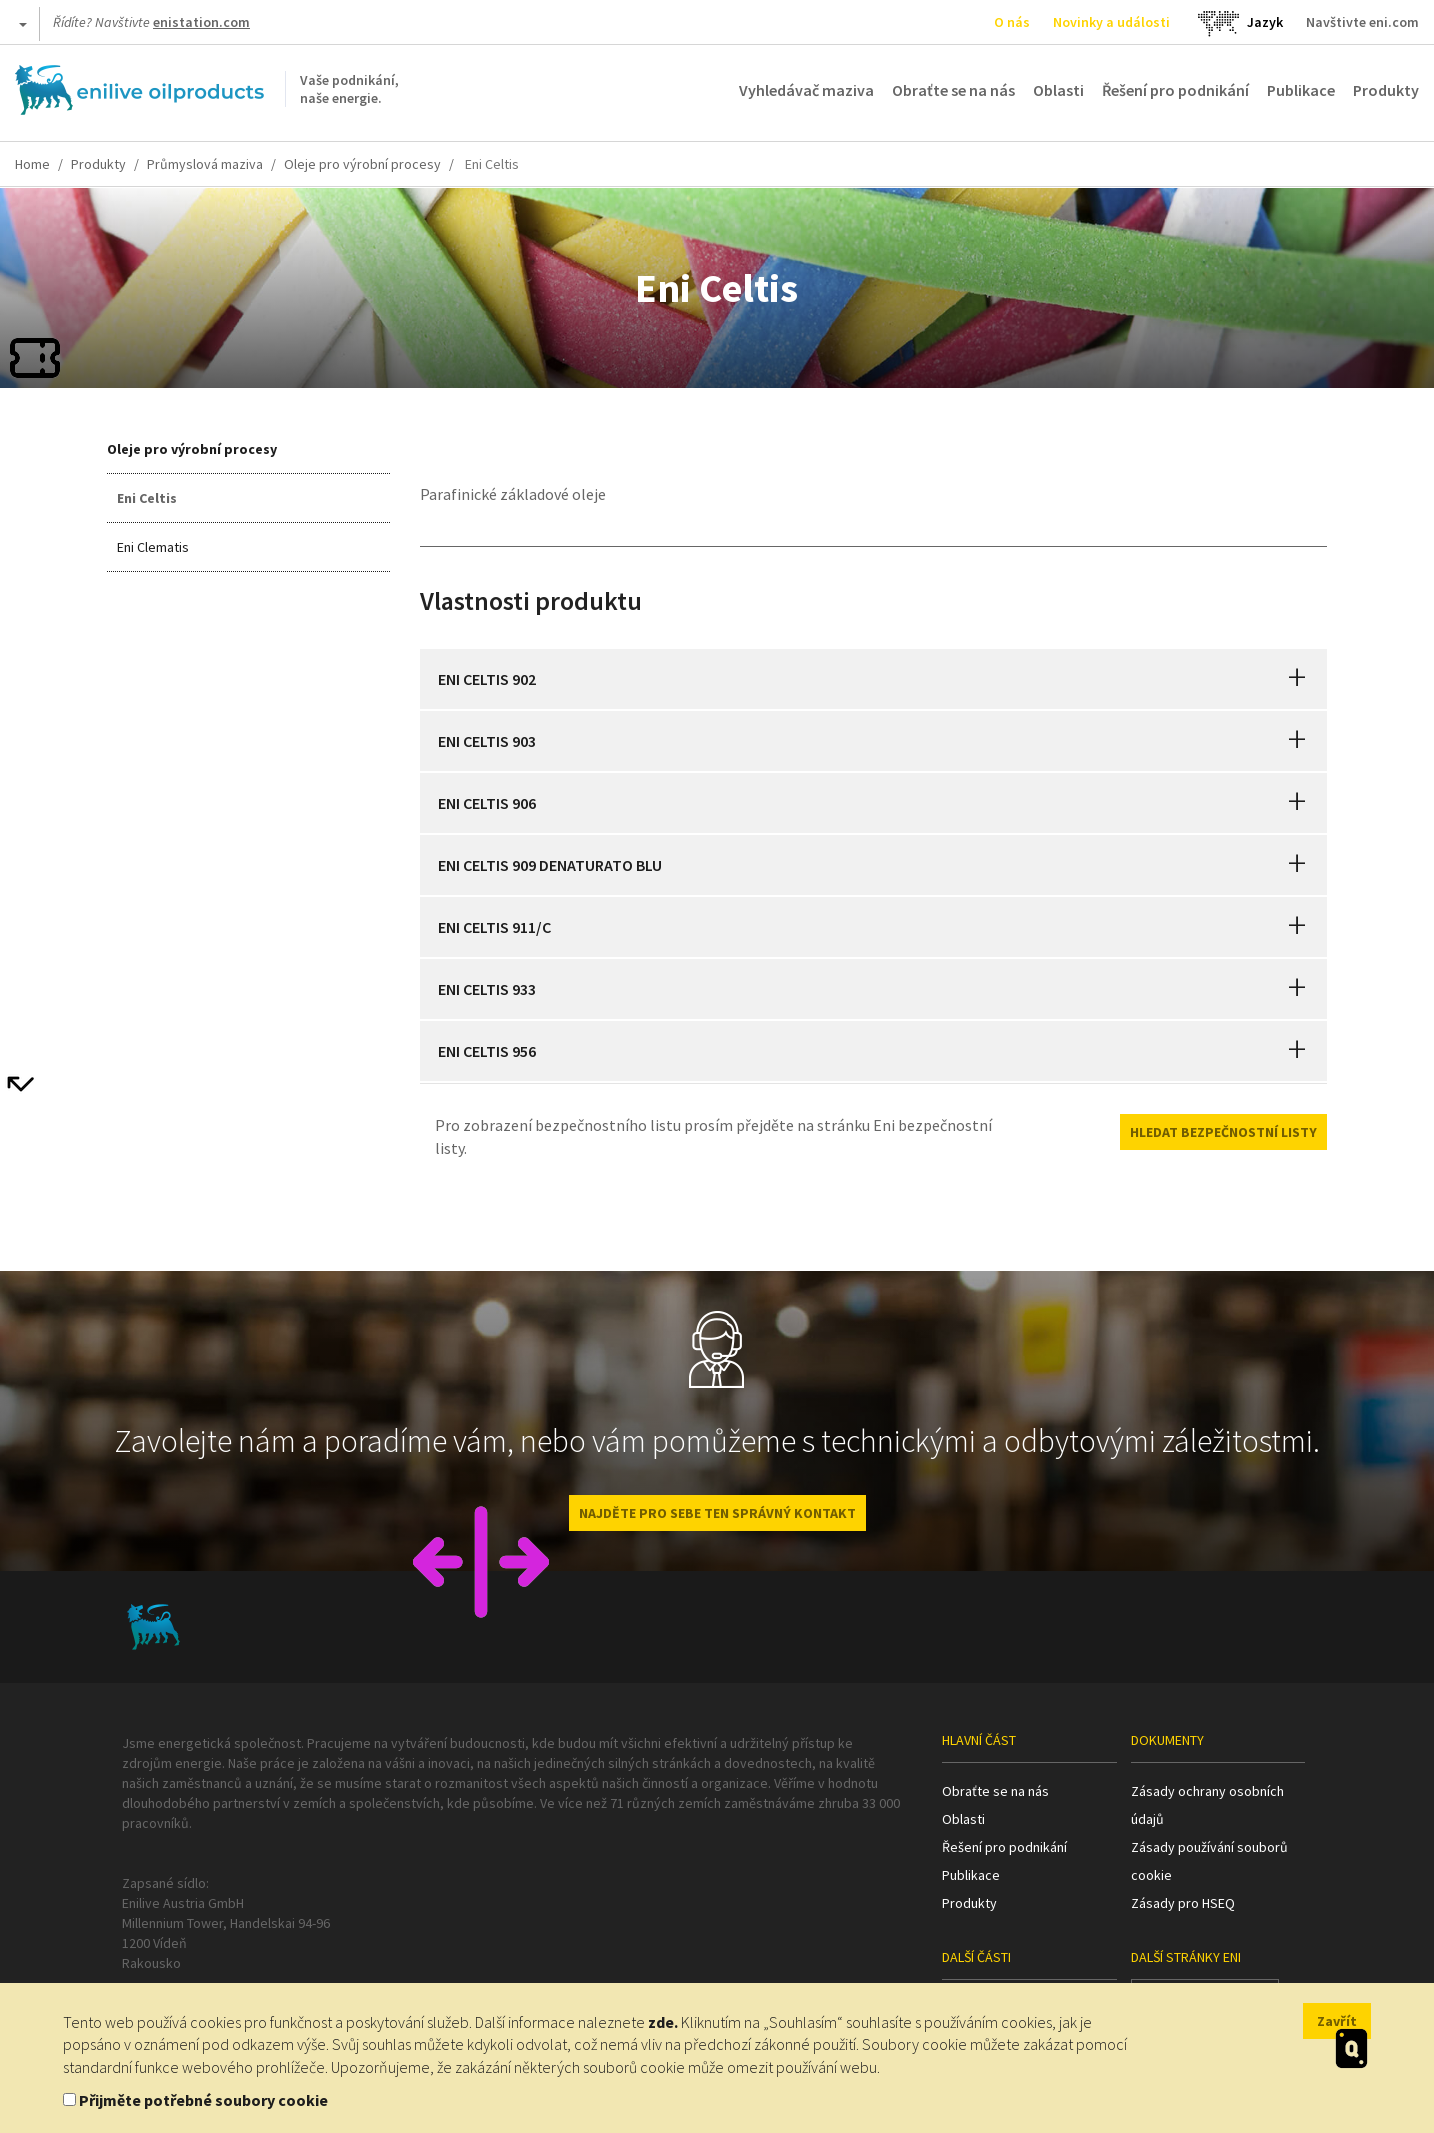  I want to click on view your tickets or passes, so click(35, 358).